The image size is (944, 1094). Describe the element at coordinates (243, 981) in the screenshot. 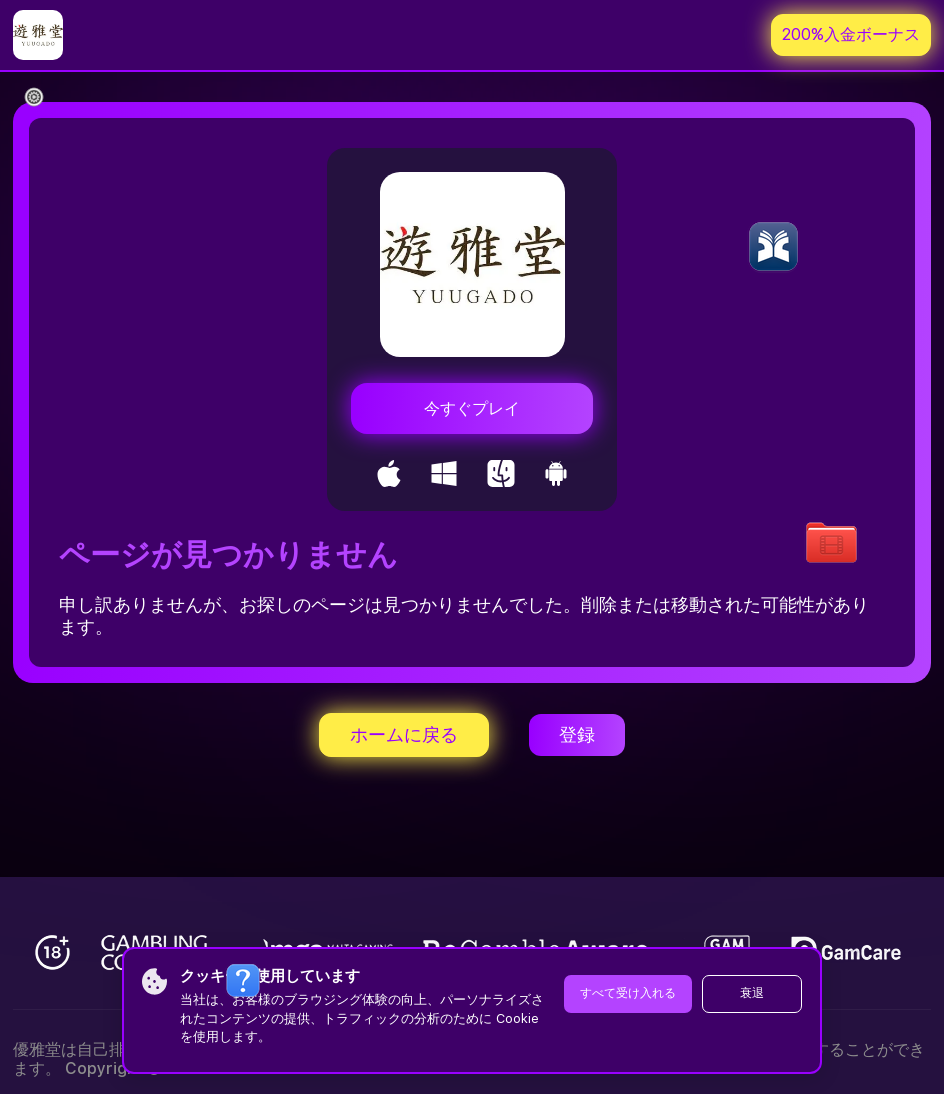

I see `access help and support documentation` at that location.